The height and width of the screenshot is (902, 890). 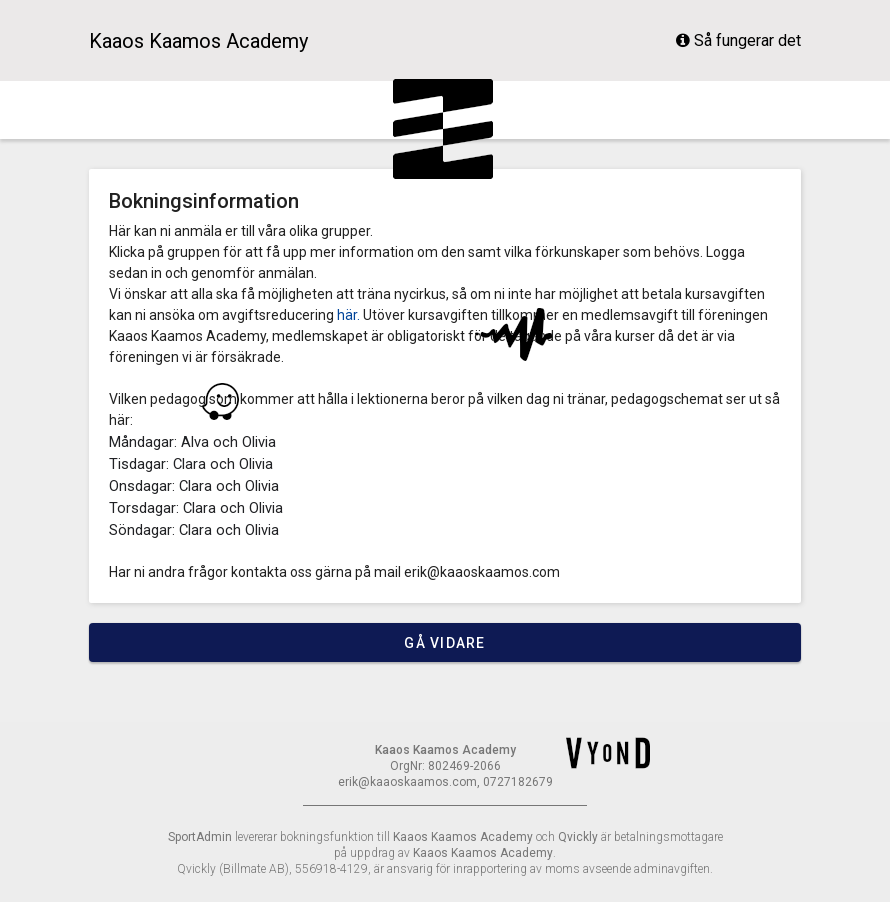 What do you see at coordinates (220, 401) in the screenshot?
I see `open Waze navigation app` at bounding box center [220, 401].